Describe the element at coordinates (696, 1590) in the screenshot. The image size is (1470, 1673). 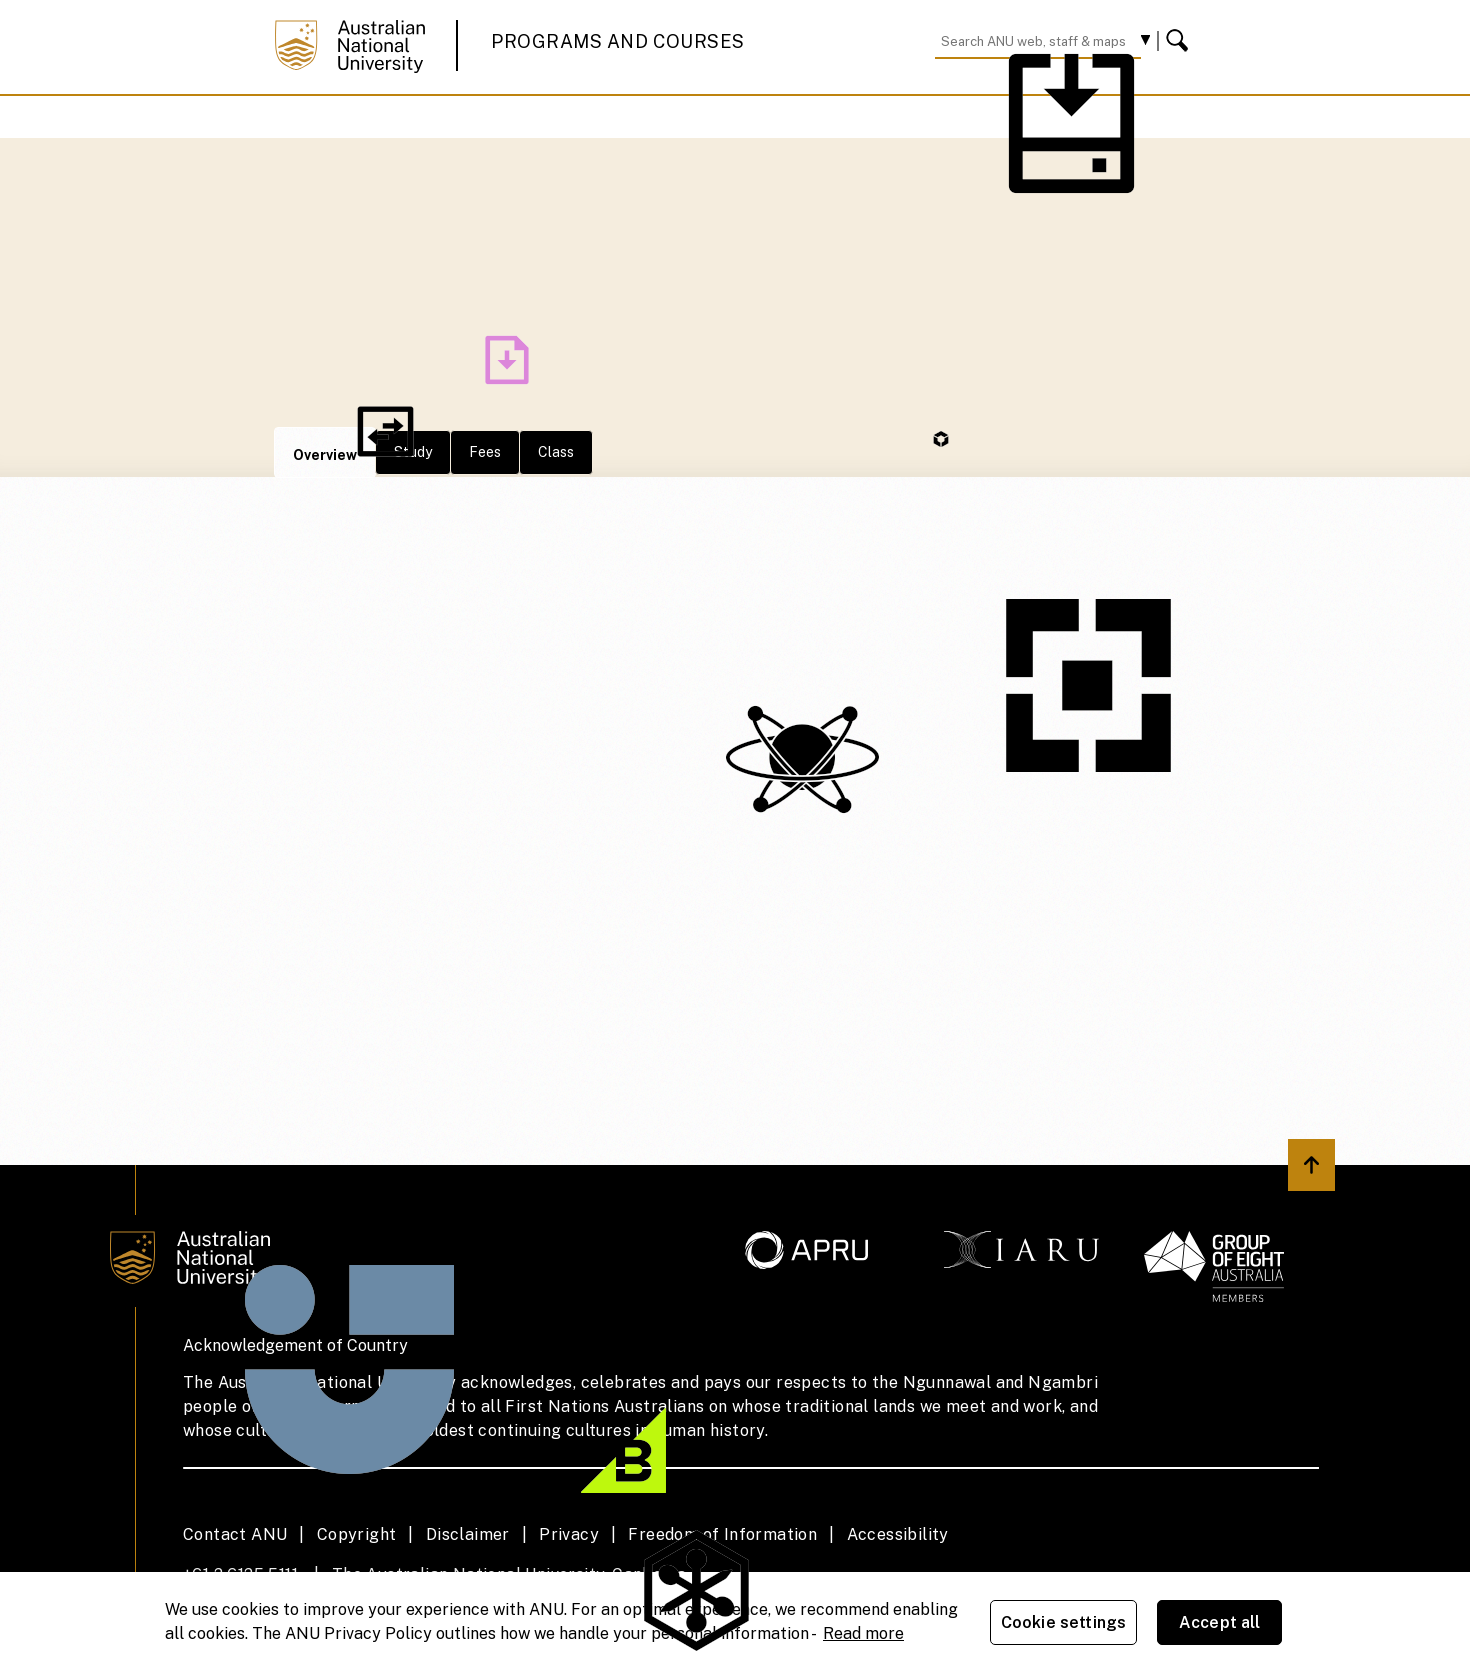
I see `legacy games logo` at that location.